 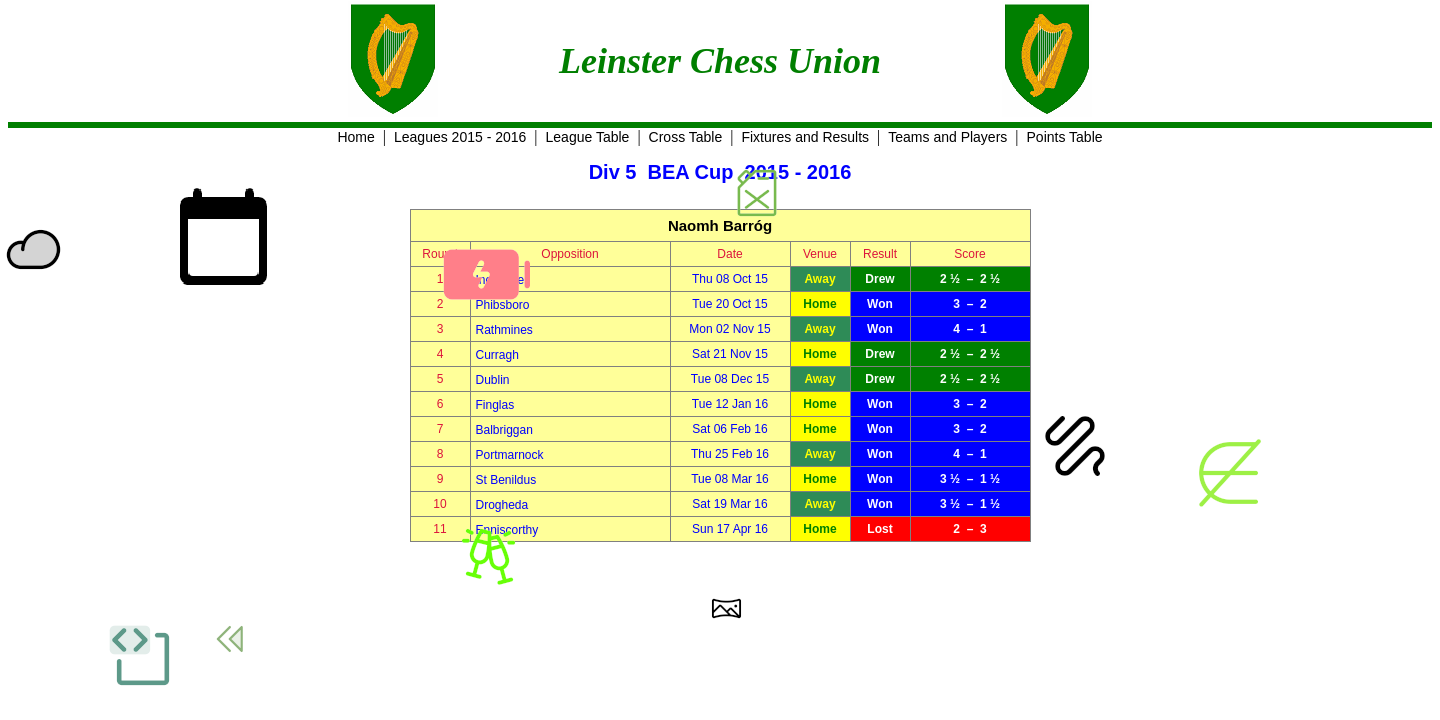 I want to click on indicates item is not part of a set or group, so click(x=1230, y=473).